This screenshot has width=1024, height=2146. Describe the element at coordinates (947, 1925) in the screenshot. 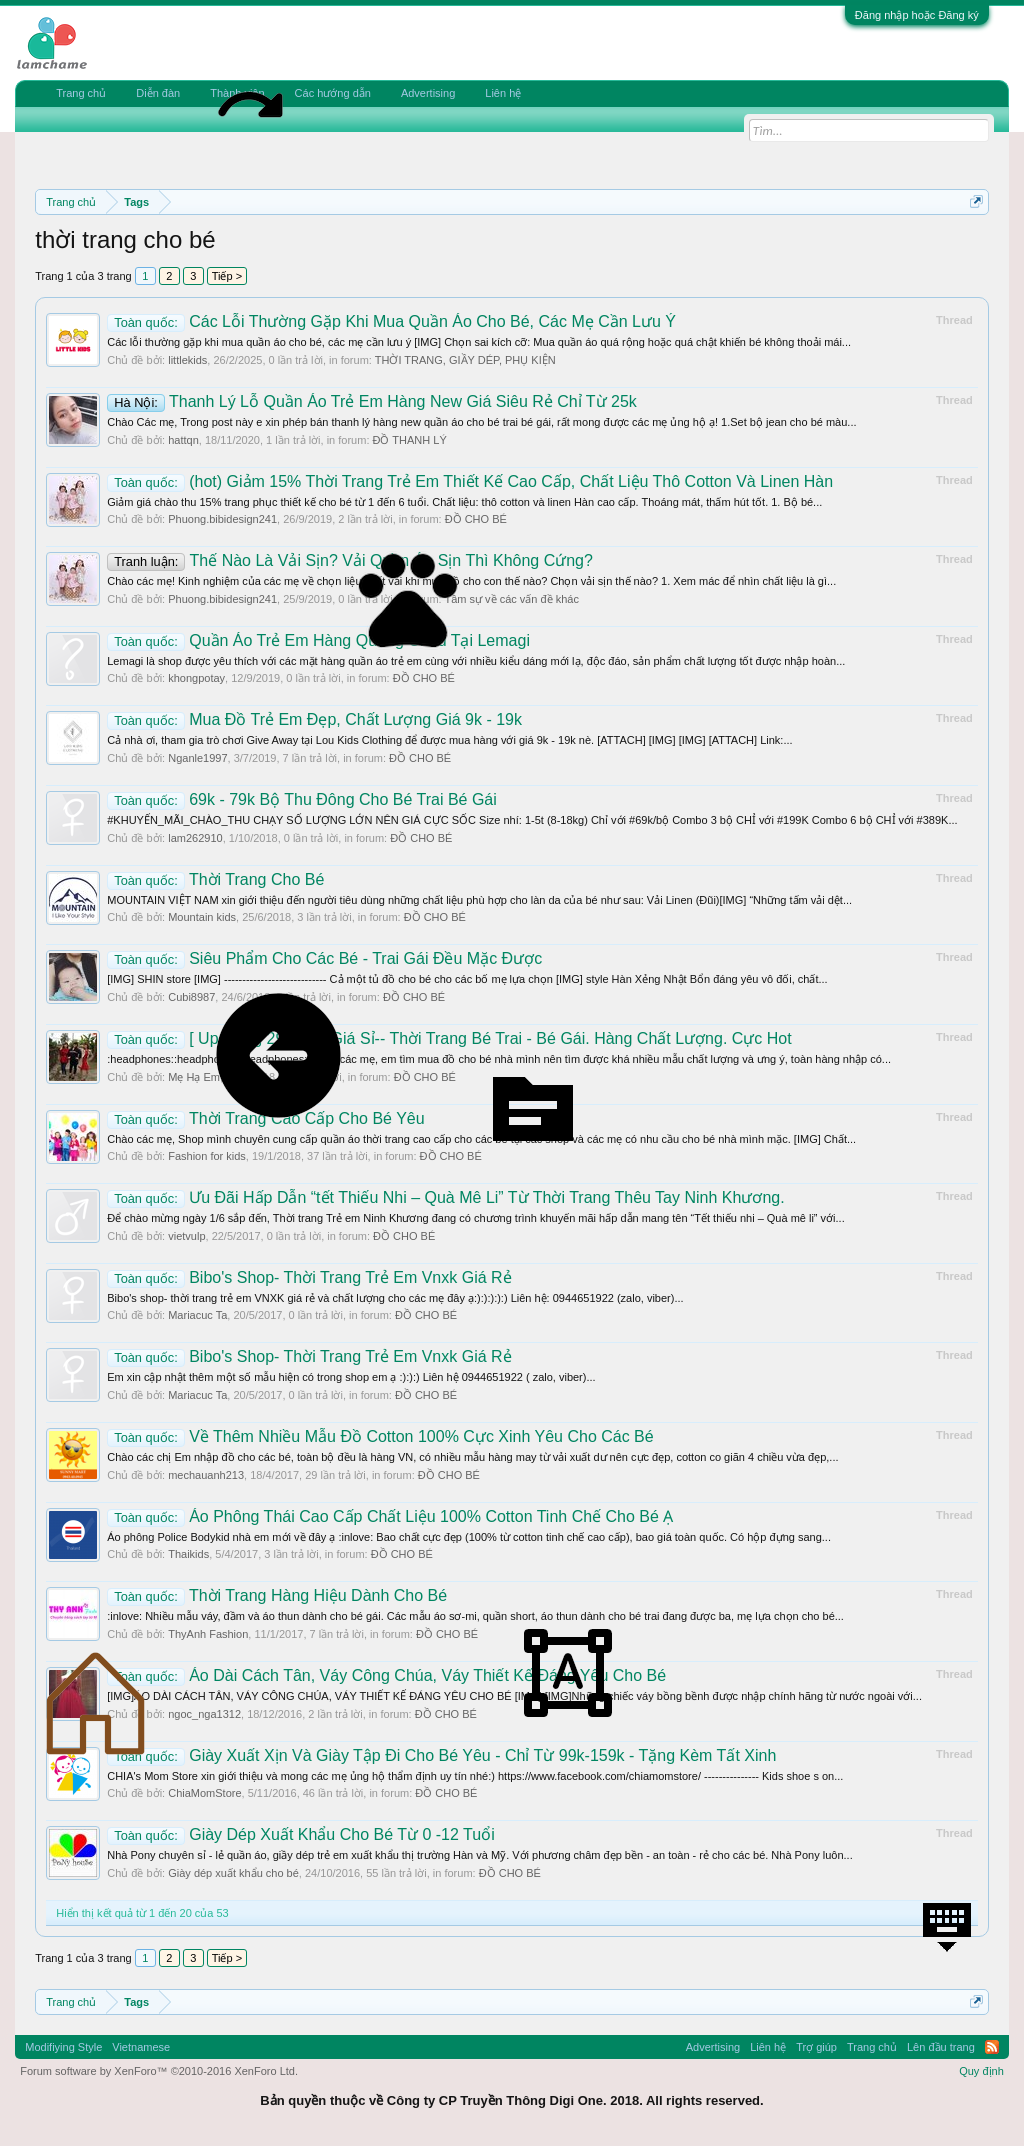

I see `hide the on-screen keyboard` at that location.